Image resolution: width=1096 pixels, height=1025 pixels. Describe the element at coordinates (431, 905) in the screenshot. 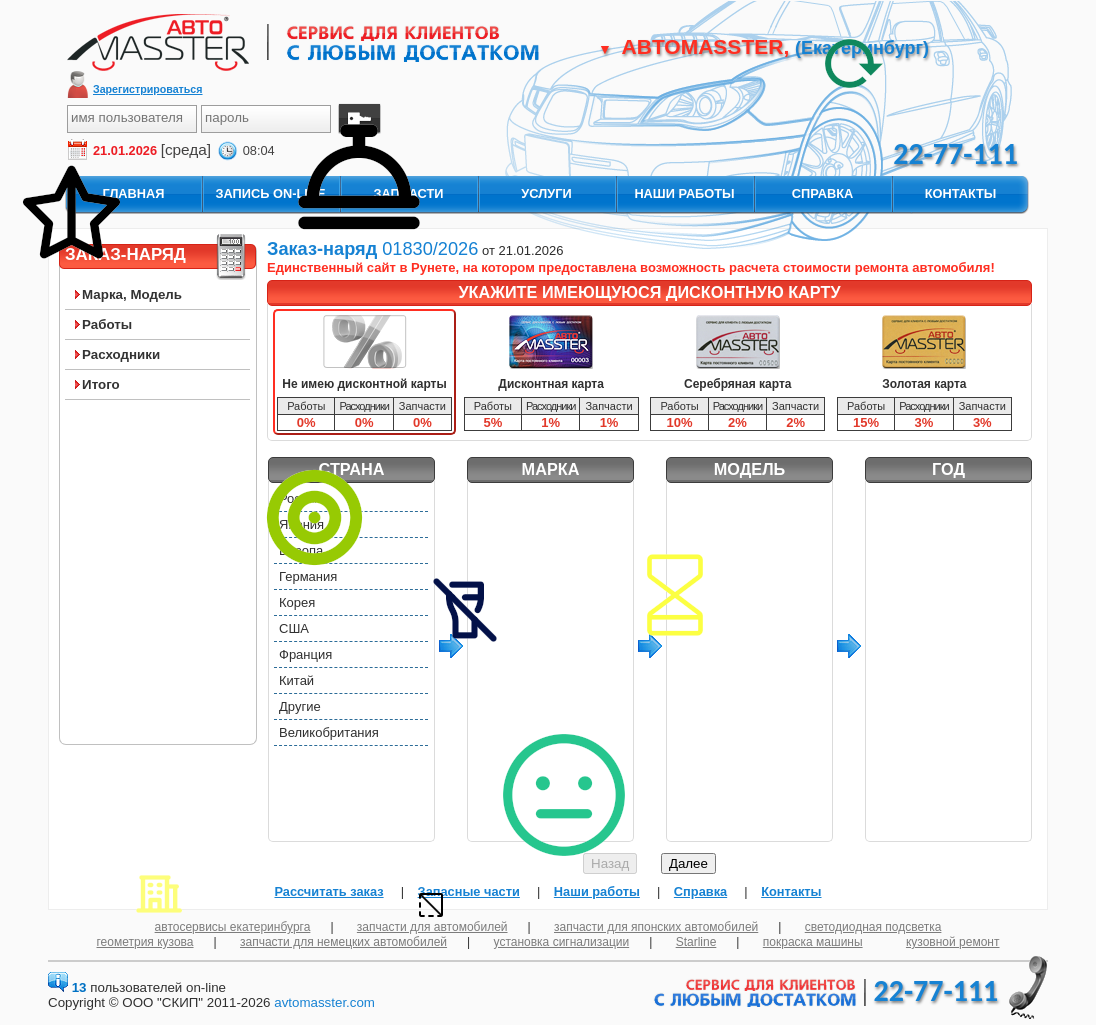

I see `invert current selection` at that location.